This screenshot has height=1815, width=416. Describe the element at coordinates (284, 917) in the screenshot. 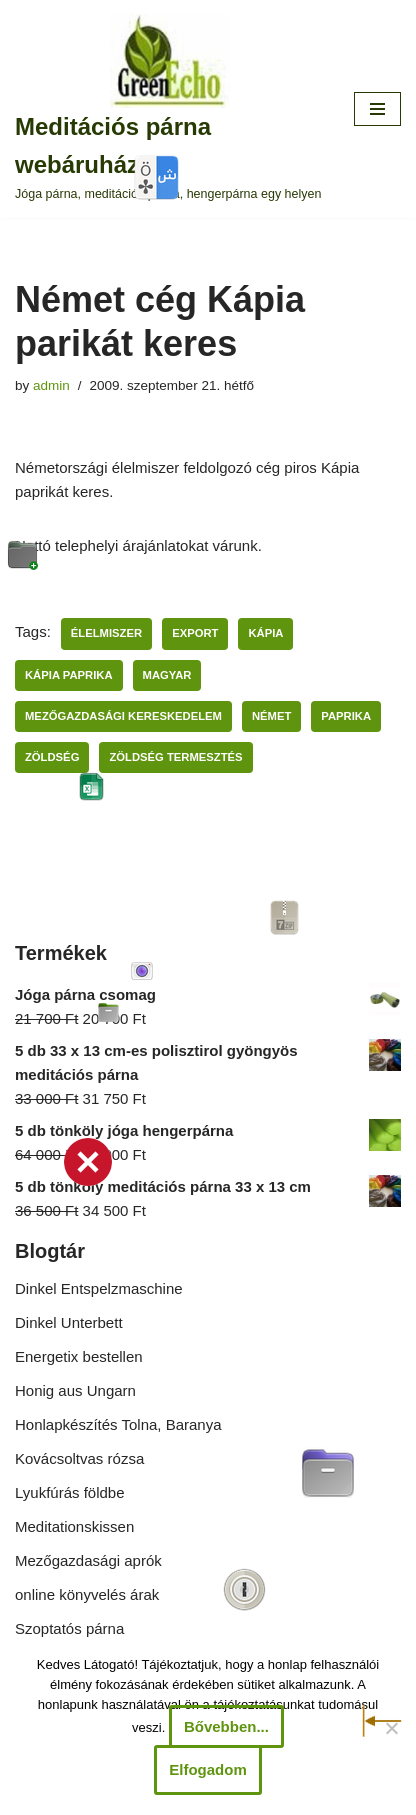

I see `a 7z compressed archive file` at that location.